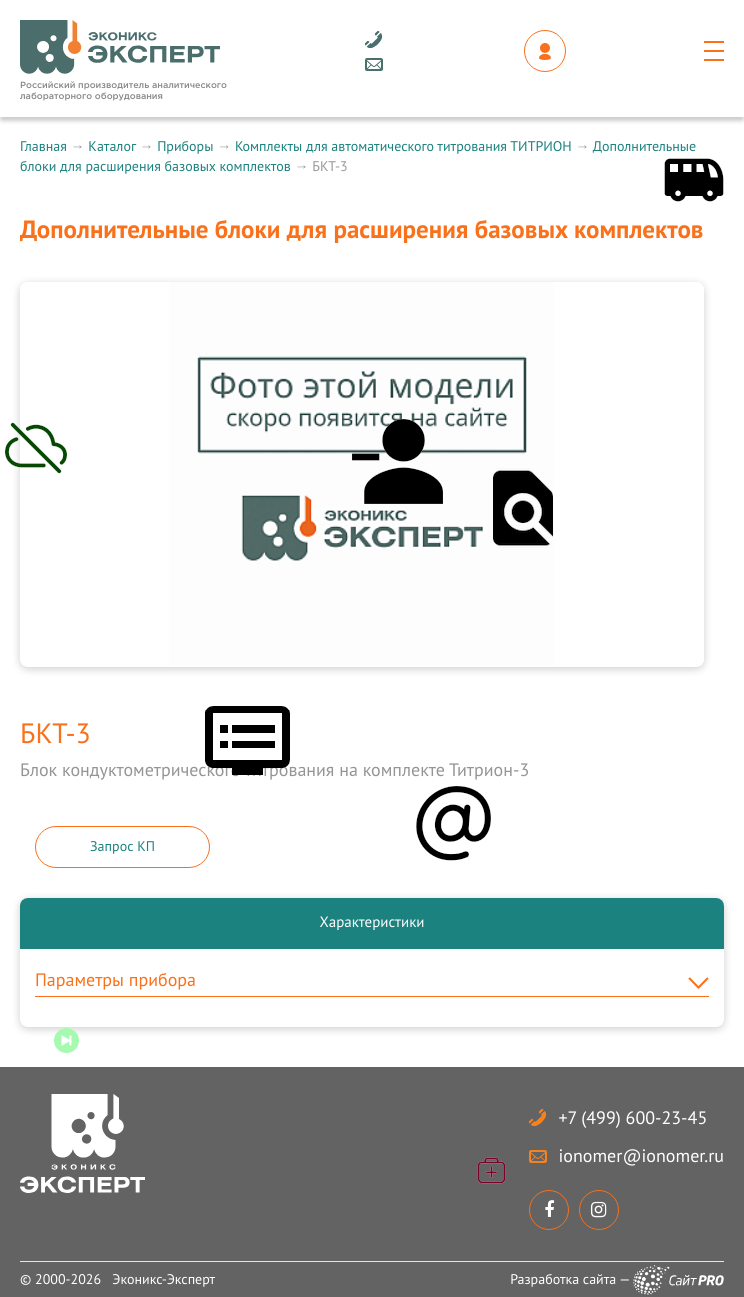 This screenshot has height=1297, width=744. What do you see at coordinates (397, 461) in the screenshot?
I see `remove a contact or friend` at bounding box center [397, 461].